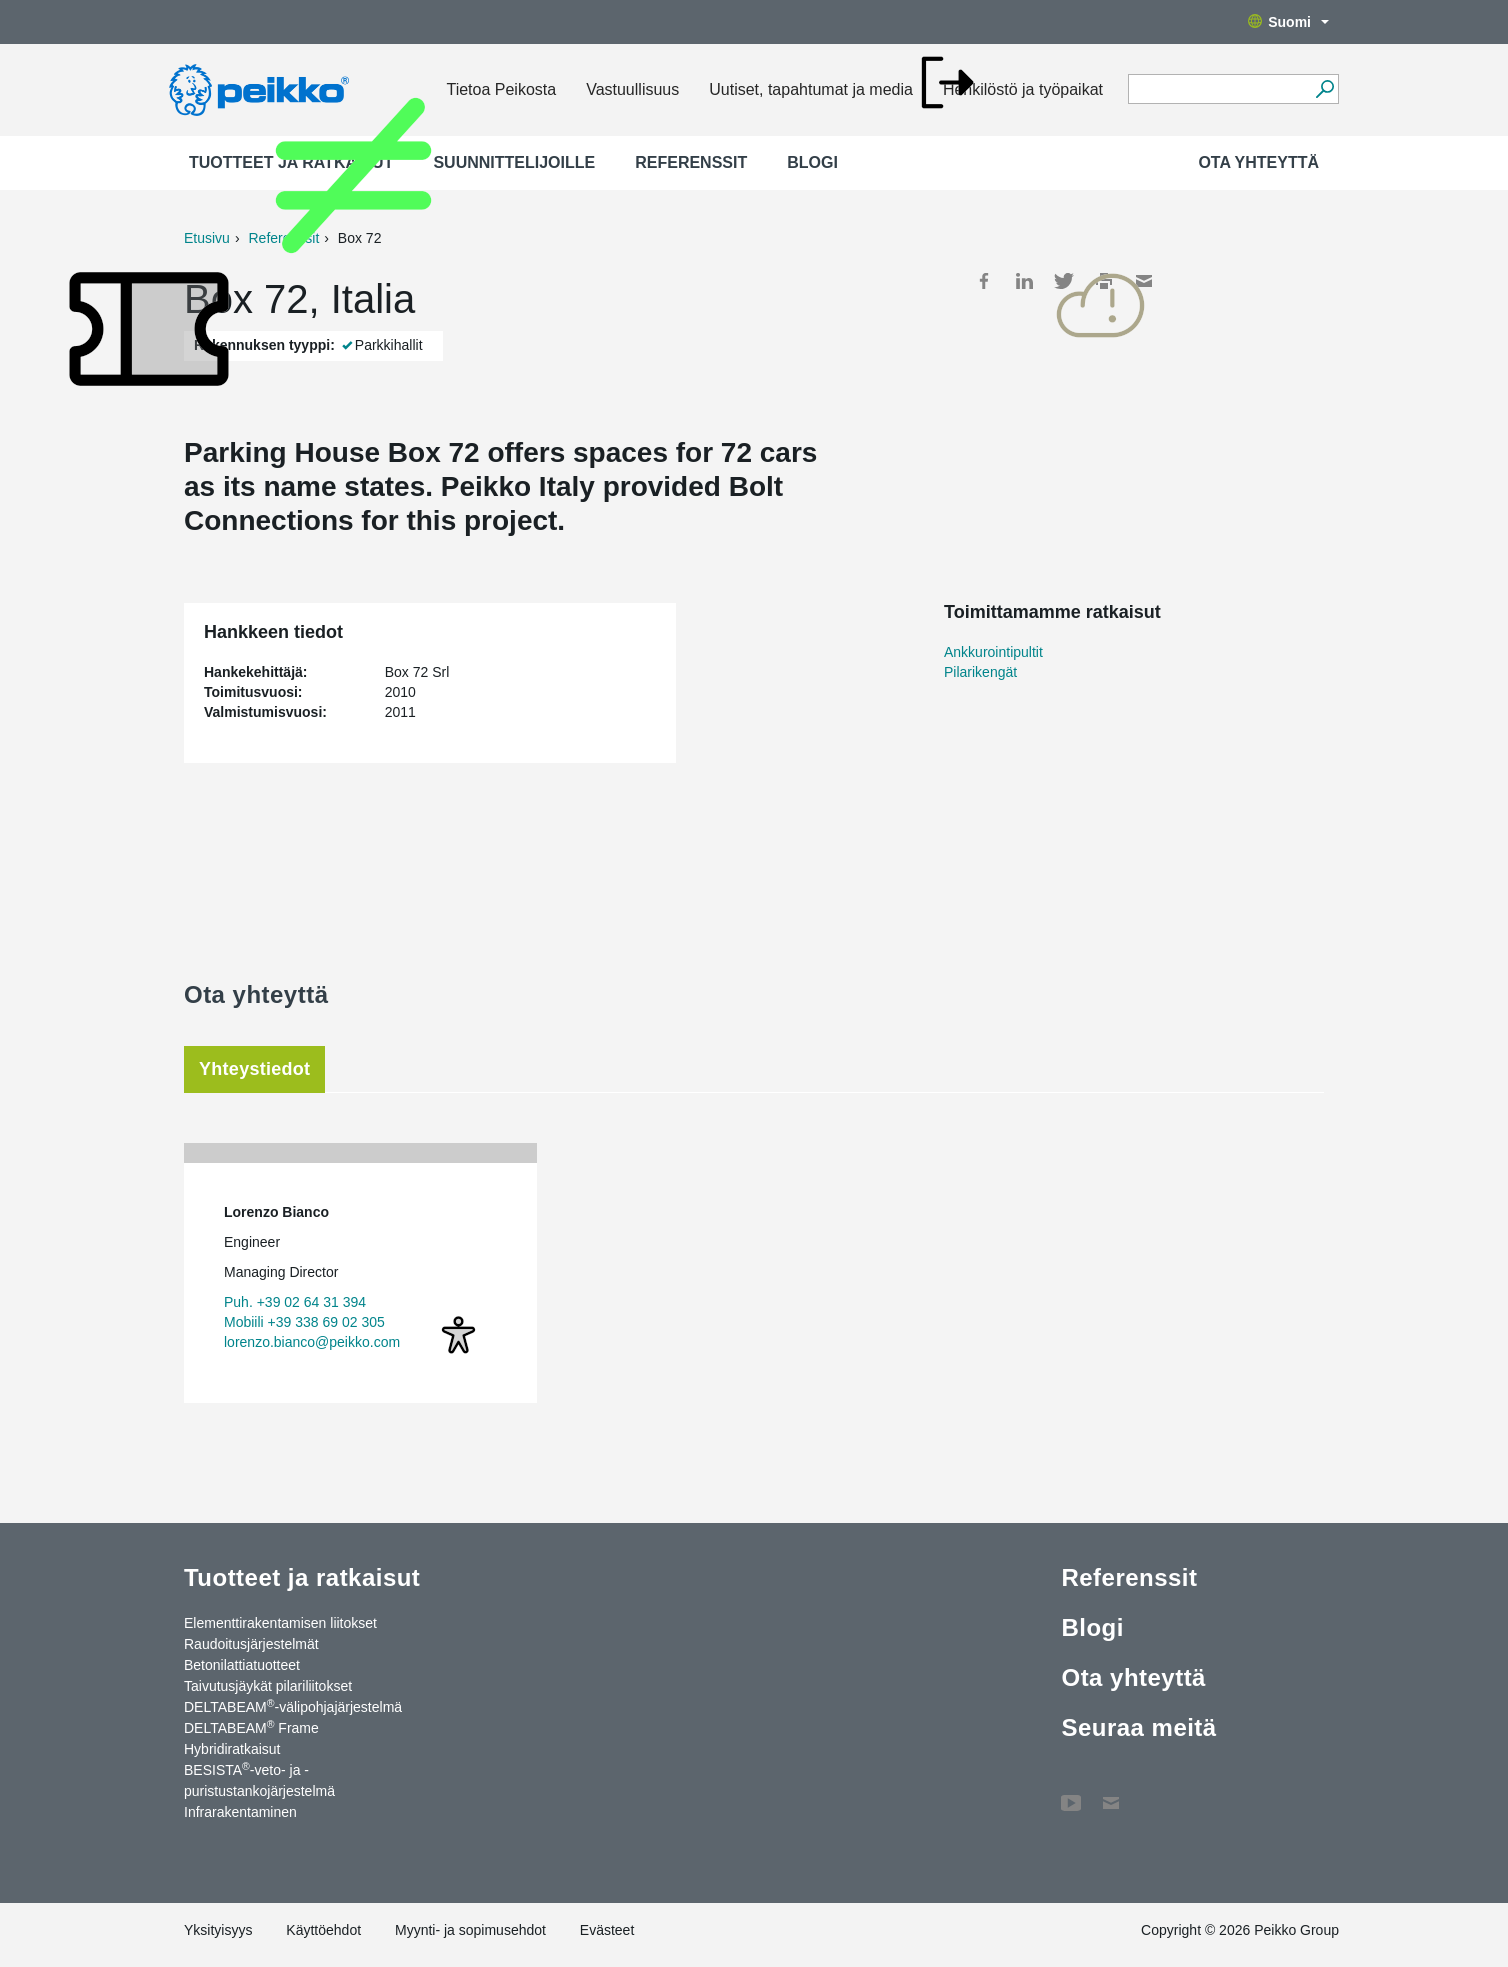 This screenshot has width=1508, height=1967. What do you see at coordinates (945, 82) in the screenshot?
I see `sign out of your account` at bounding box center [945, 82].